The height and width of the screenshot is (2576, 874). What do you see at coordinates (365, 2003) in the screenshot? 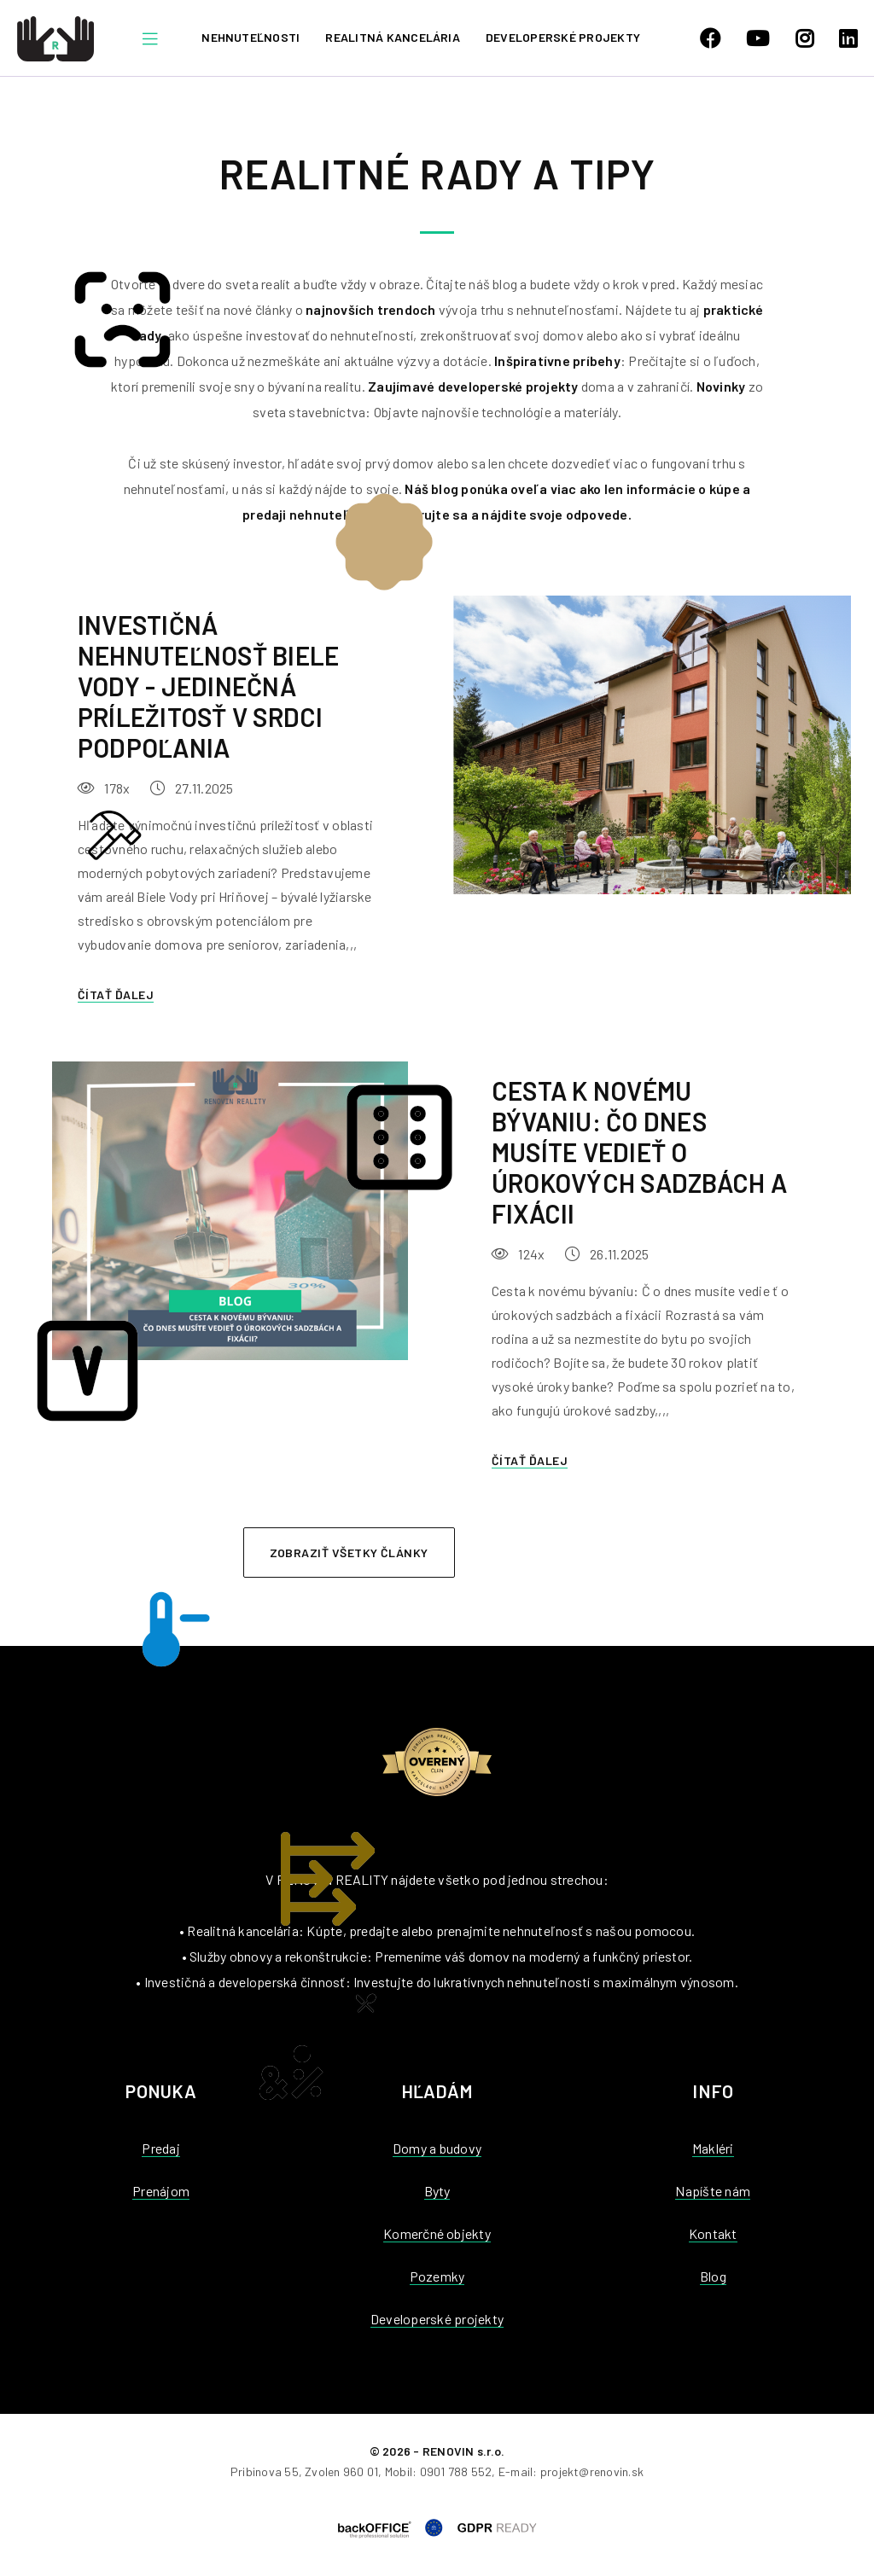
I see `view restaurant or dining options` at bounding box center [365, 2003].